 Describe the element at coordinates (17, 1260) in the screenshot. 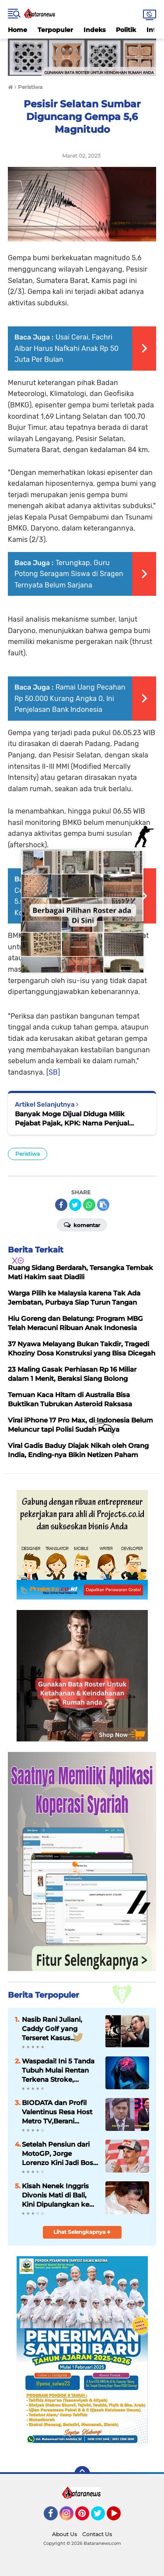

I see `xo brand logo` at that location.